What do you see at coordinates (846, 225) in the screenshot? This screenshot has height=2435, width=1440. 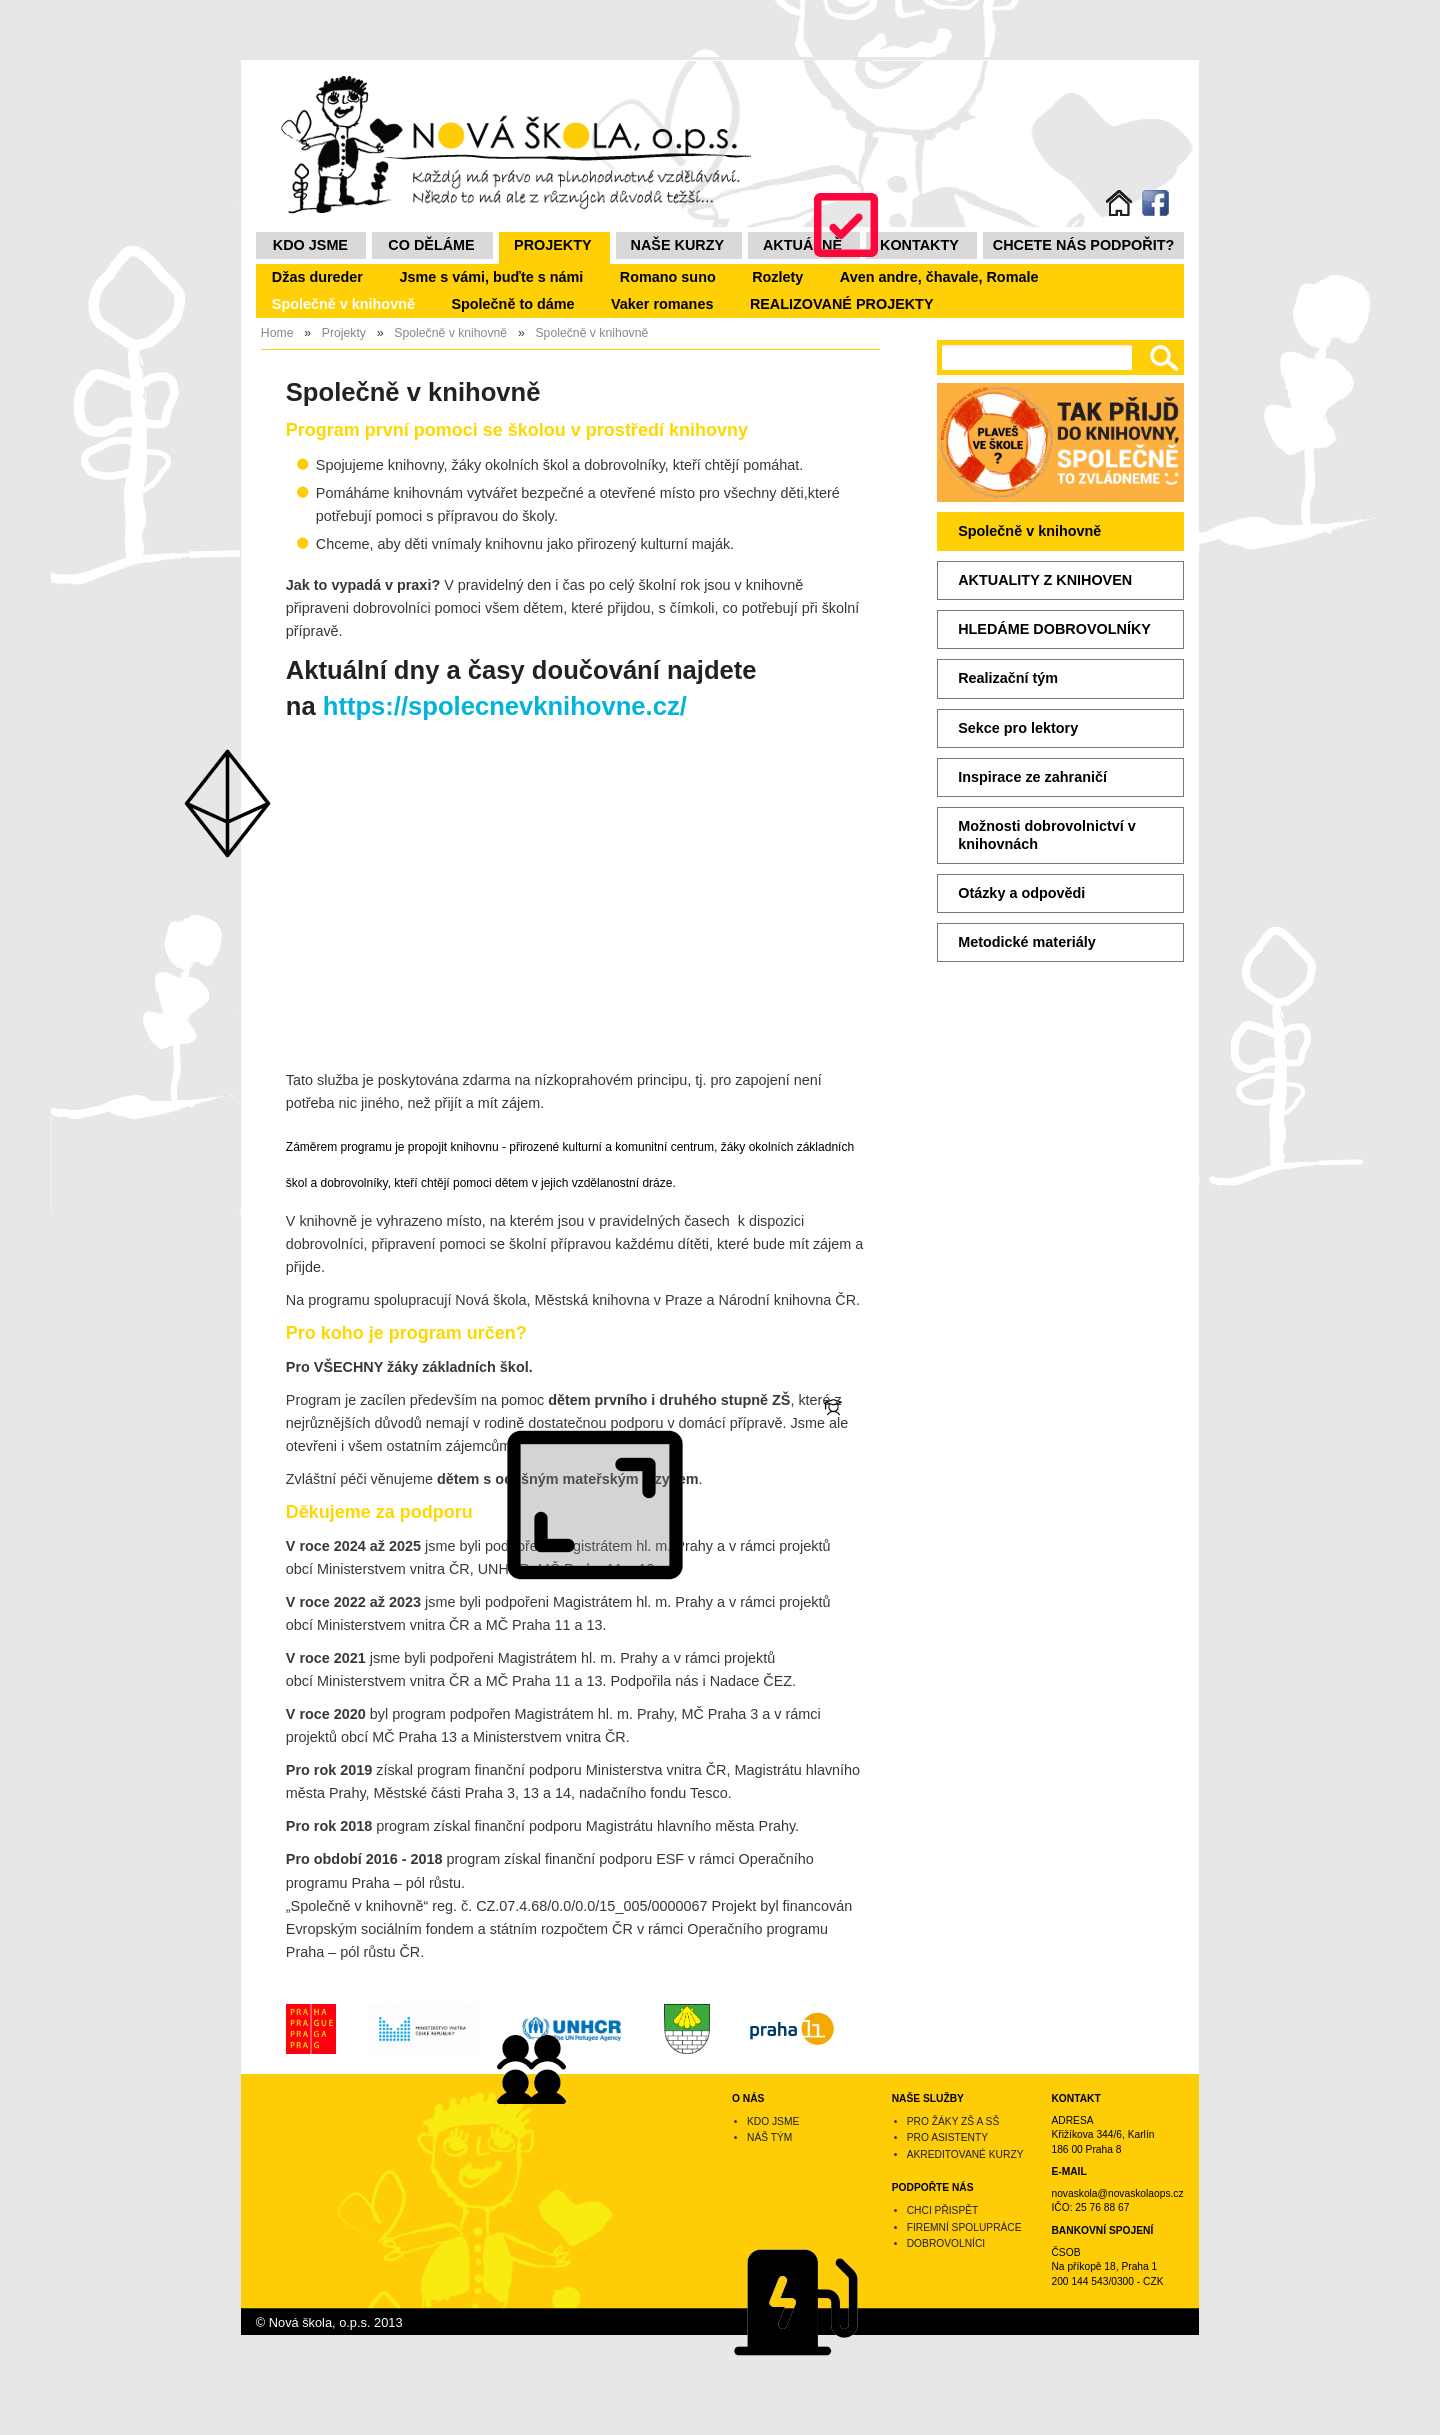 I see `mark task as complete` at bounding box center [846, 225].